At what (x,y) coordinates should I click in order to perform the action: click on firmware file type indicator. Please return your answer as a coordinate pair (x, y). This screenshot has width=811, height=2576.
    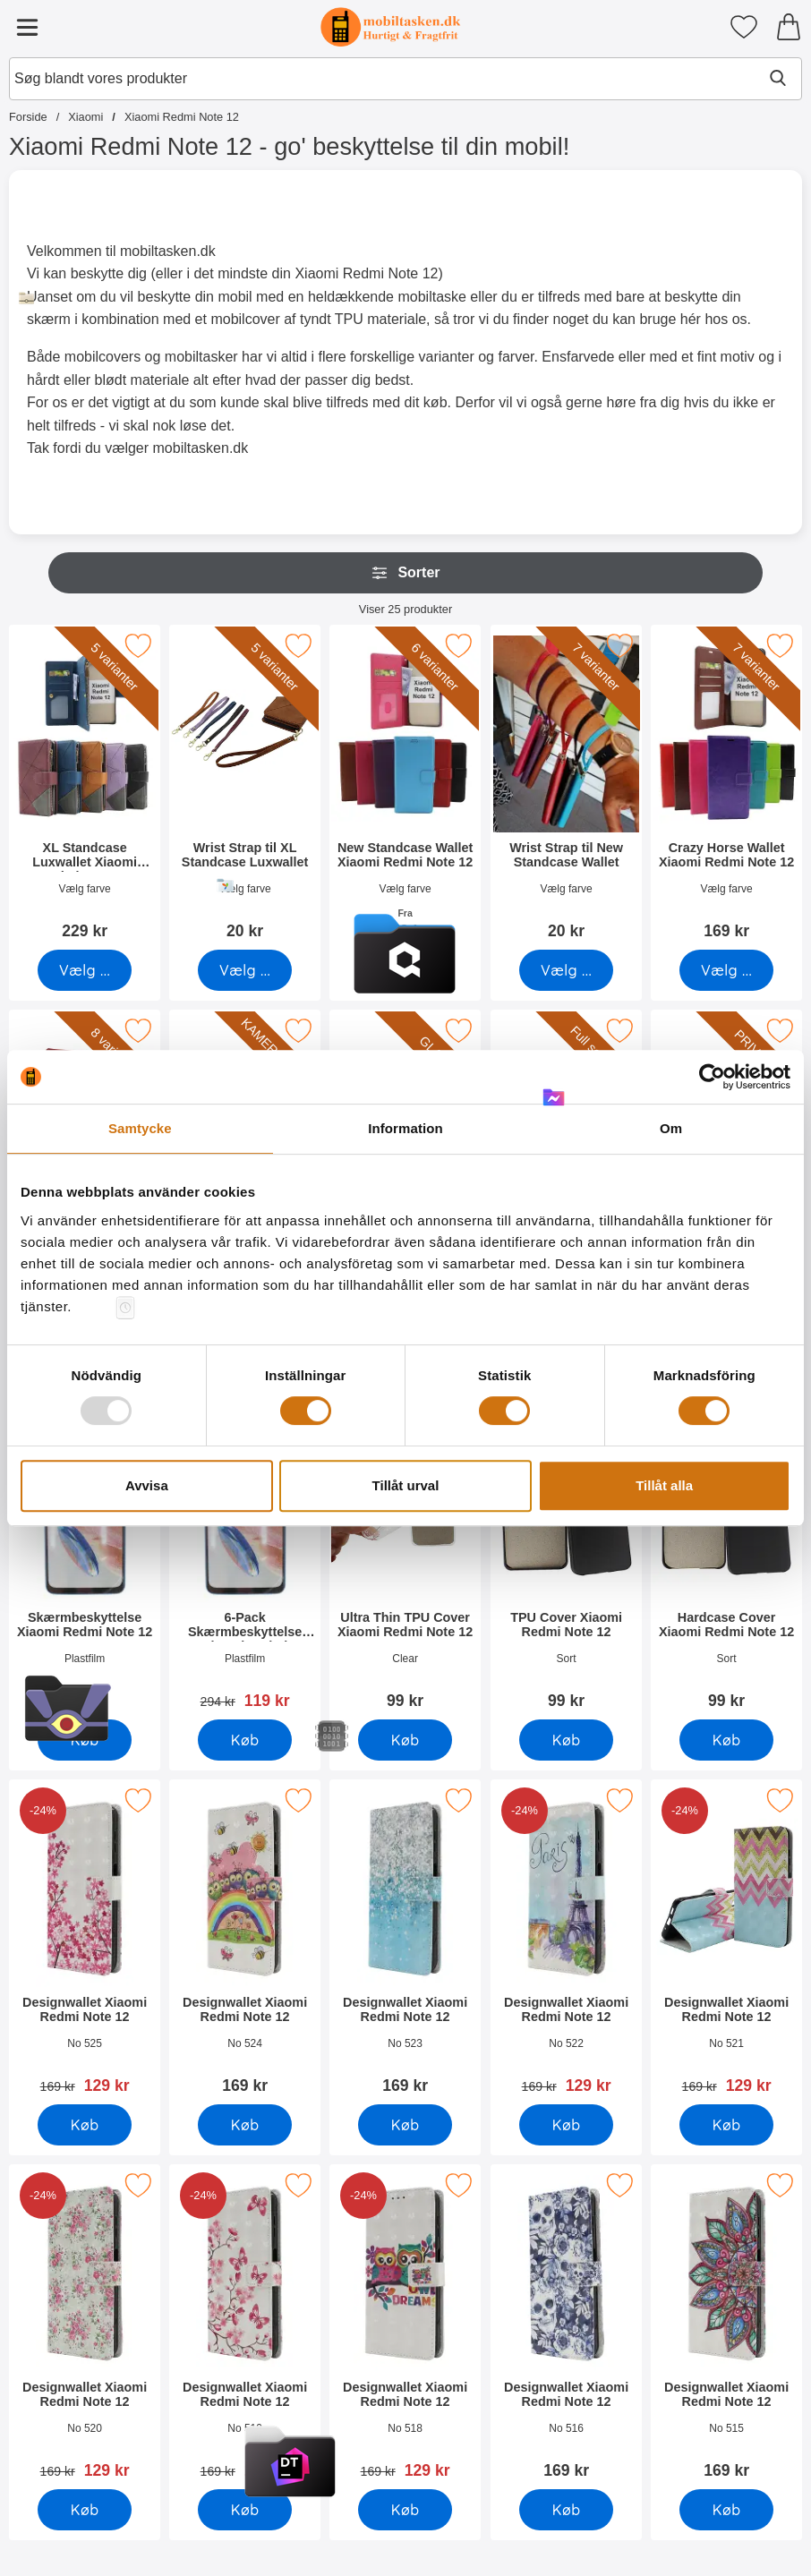
    Looking at the image, I should click on (331, 1736).